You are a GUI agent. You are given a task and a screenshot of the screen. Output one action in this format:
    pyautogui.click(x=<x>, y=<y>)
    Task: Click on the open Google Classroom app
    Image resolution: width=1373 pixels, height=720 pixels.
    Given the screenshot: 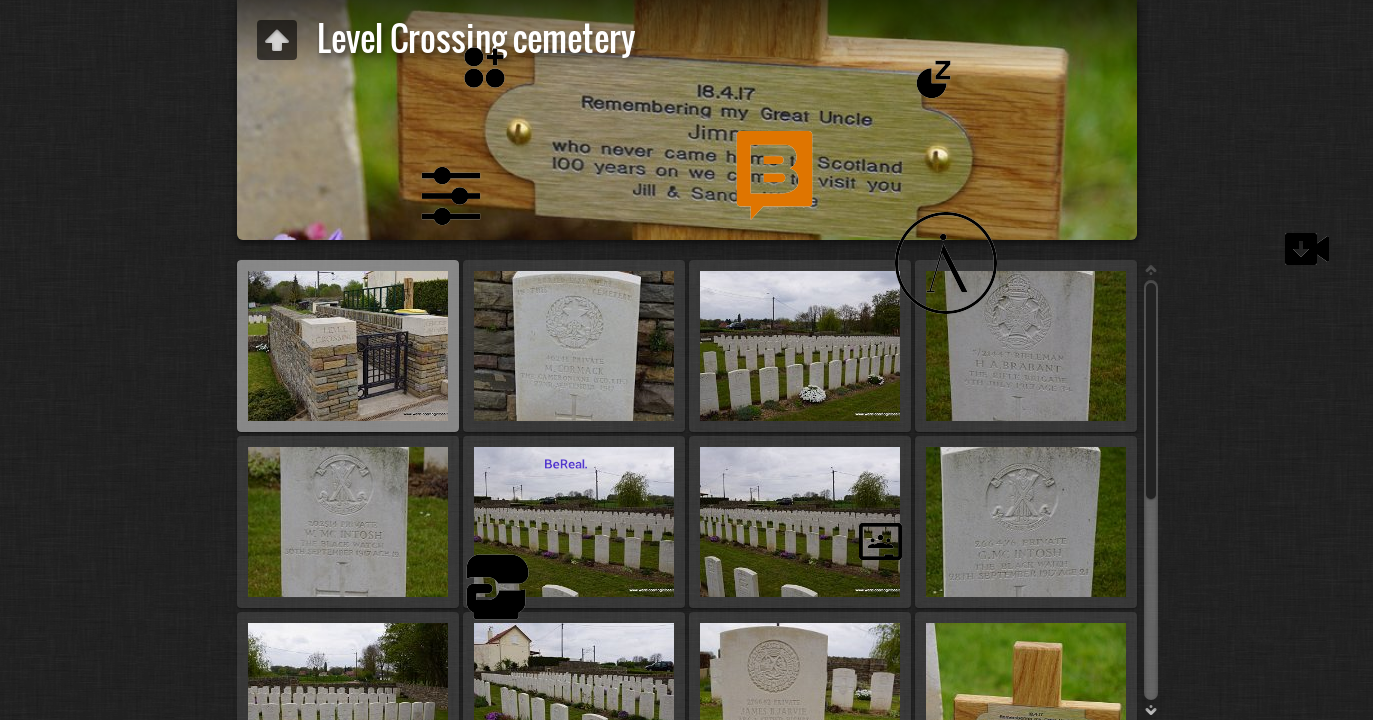 What is the action you would take?
    pyautogui.click(x=880, y=541)
    